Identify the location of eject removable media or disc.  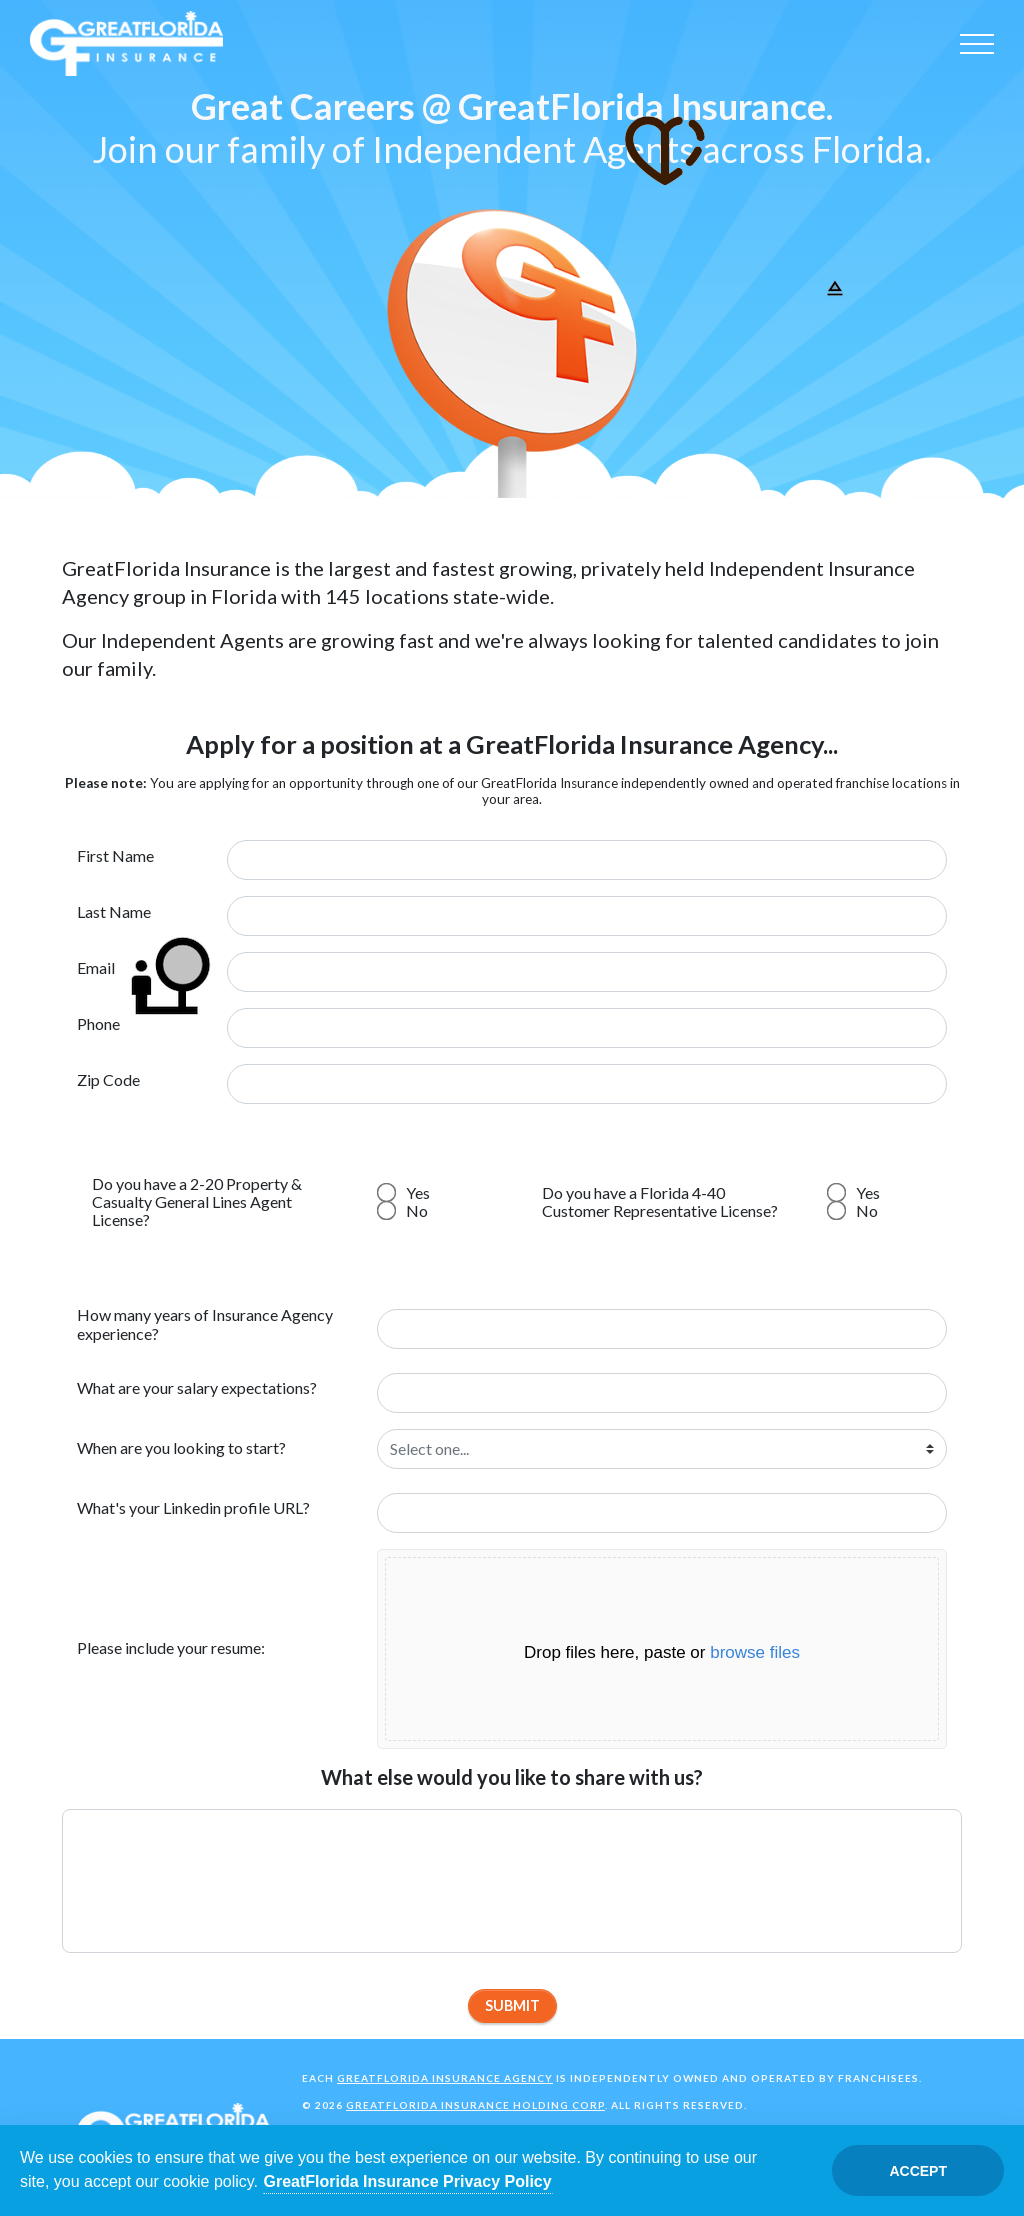
(835, 288).